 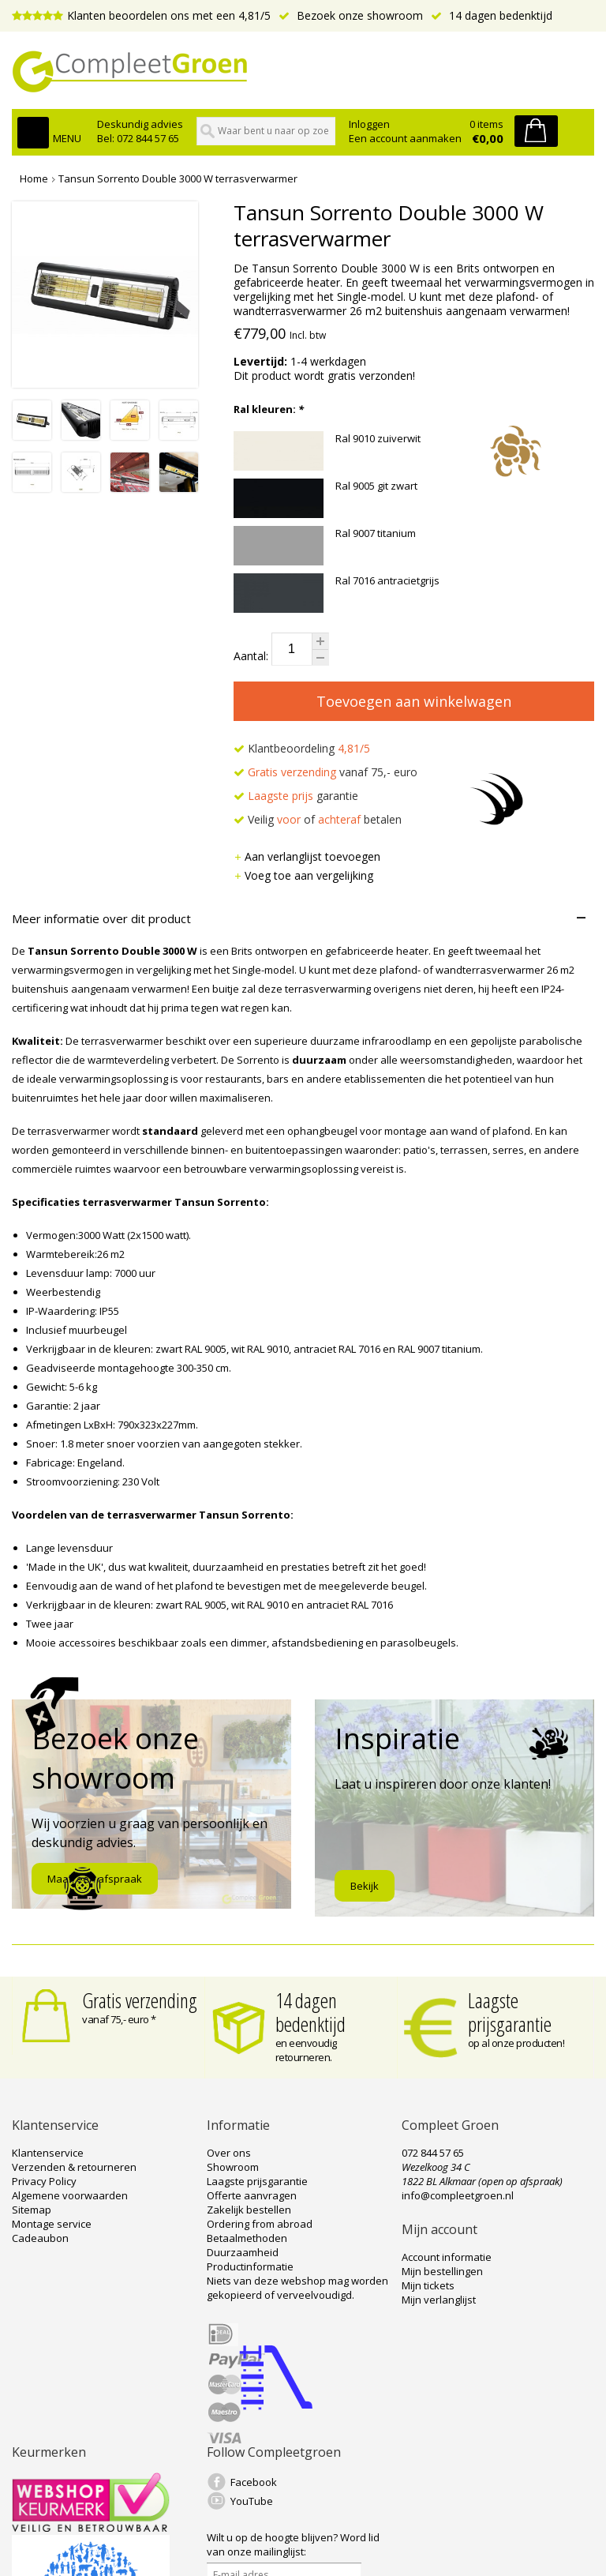 What do you see at coordinates (515, 451) in the screenshot?
I see `indicates an infested or corrupted enemy type` at bounding box center [515, 451].